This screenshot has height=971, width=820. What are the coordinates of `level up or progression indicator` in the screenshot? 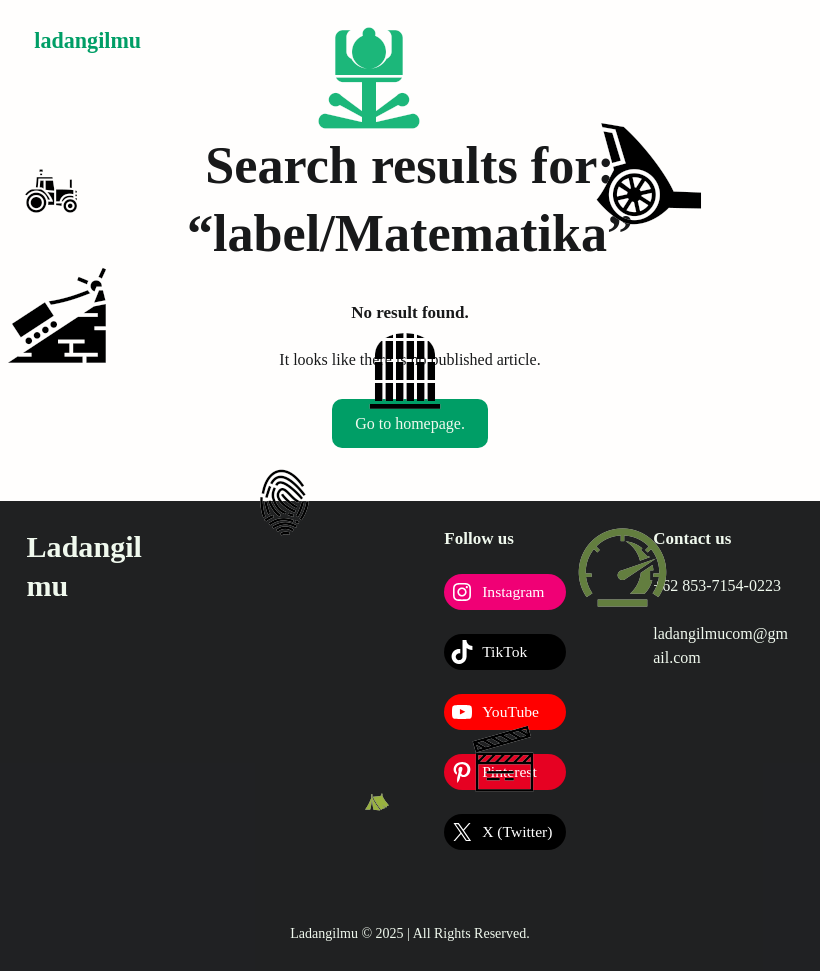 It's located at (58, 315).